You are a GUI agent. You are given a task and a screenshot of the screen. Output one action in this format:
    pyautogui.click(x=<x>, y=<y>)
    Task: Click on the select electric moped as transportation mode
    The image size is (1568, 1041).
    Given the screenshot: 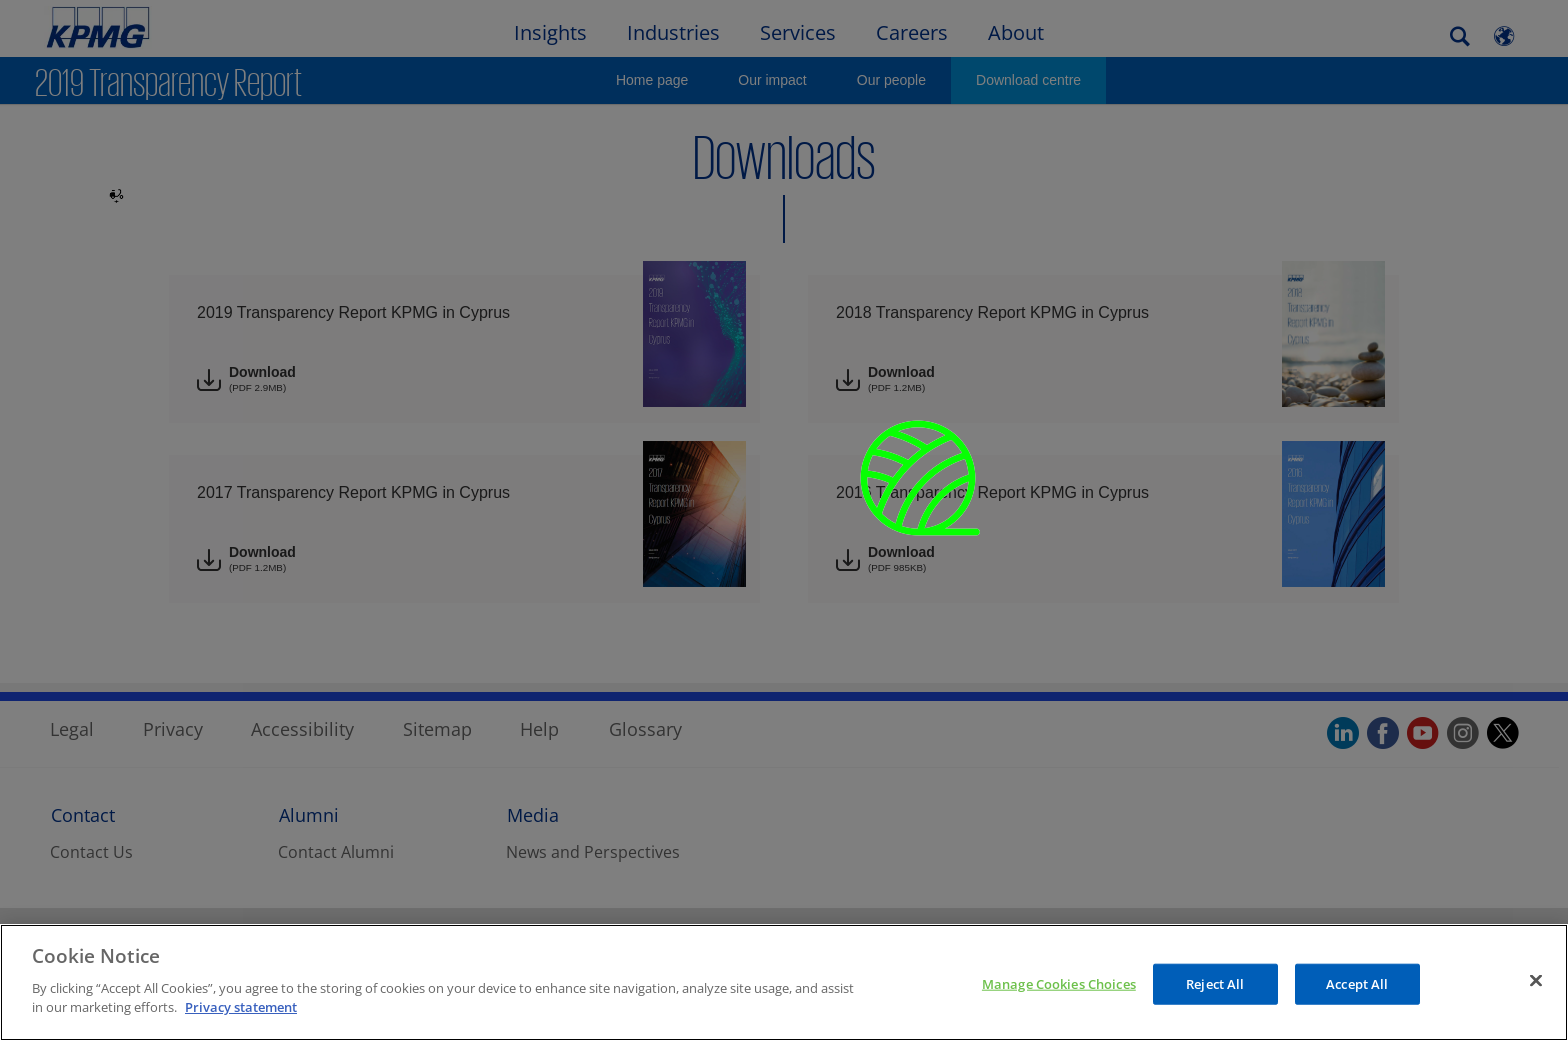 What is the action you would take?
    pyautogui.click(x=116, y=195)
    